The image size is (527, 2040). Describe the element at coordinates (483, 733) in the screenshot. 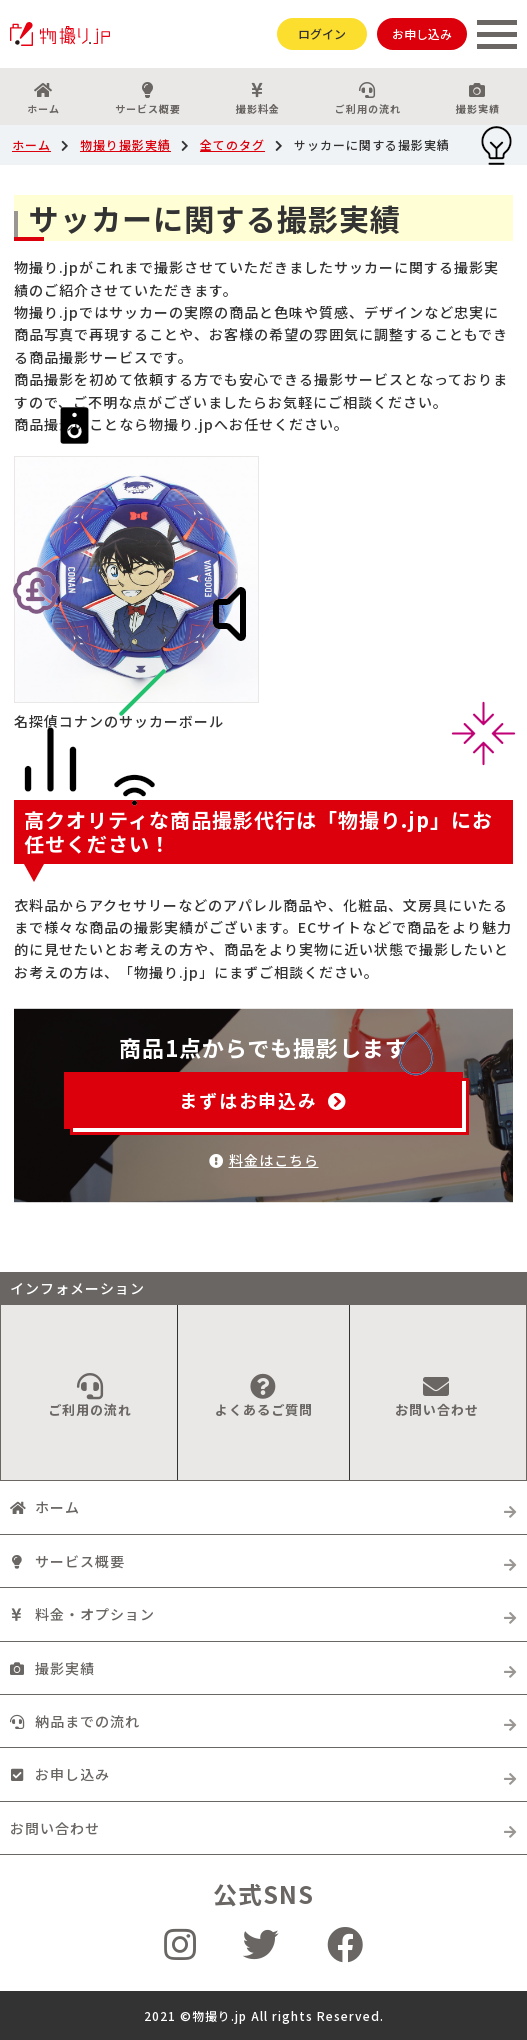

I see `collapse or minimize content from all sides` at that location.